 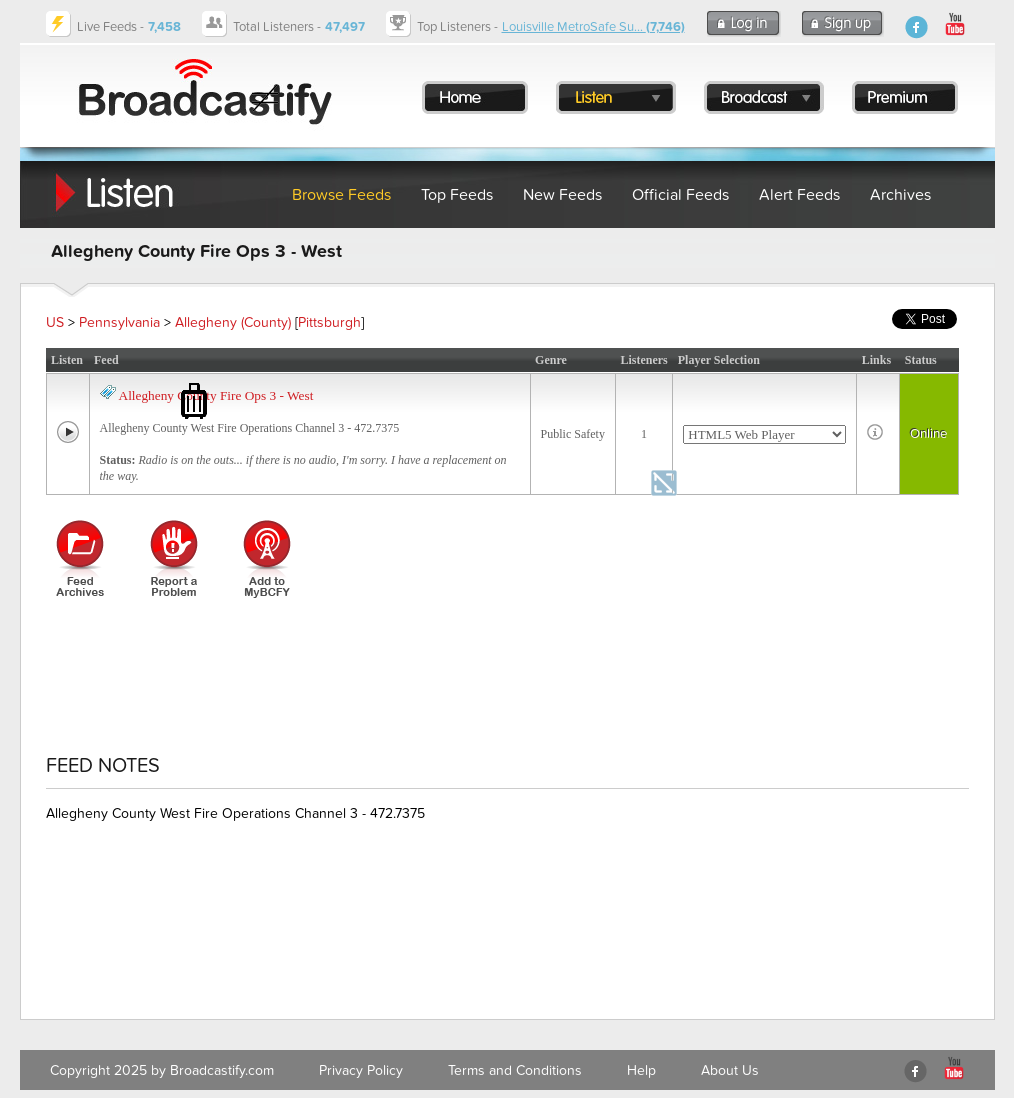 I want to click on access travel or trip planning features, so click(x=194, y=401).